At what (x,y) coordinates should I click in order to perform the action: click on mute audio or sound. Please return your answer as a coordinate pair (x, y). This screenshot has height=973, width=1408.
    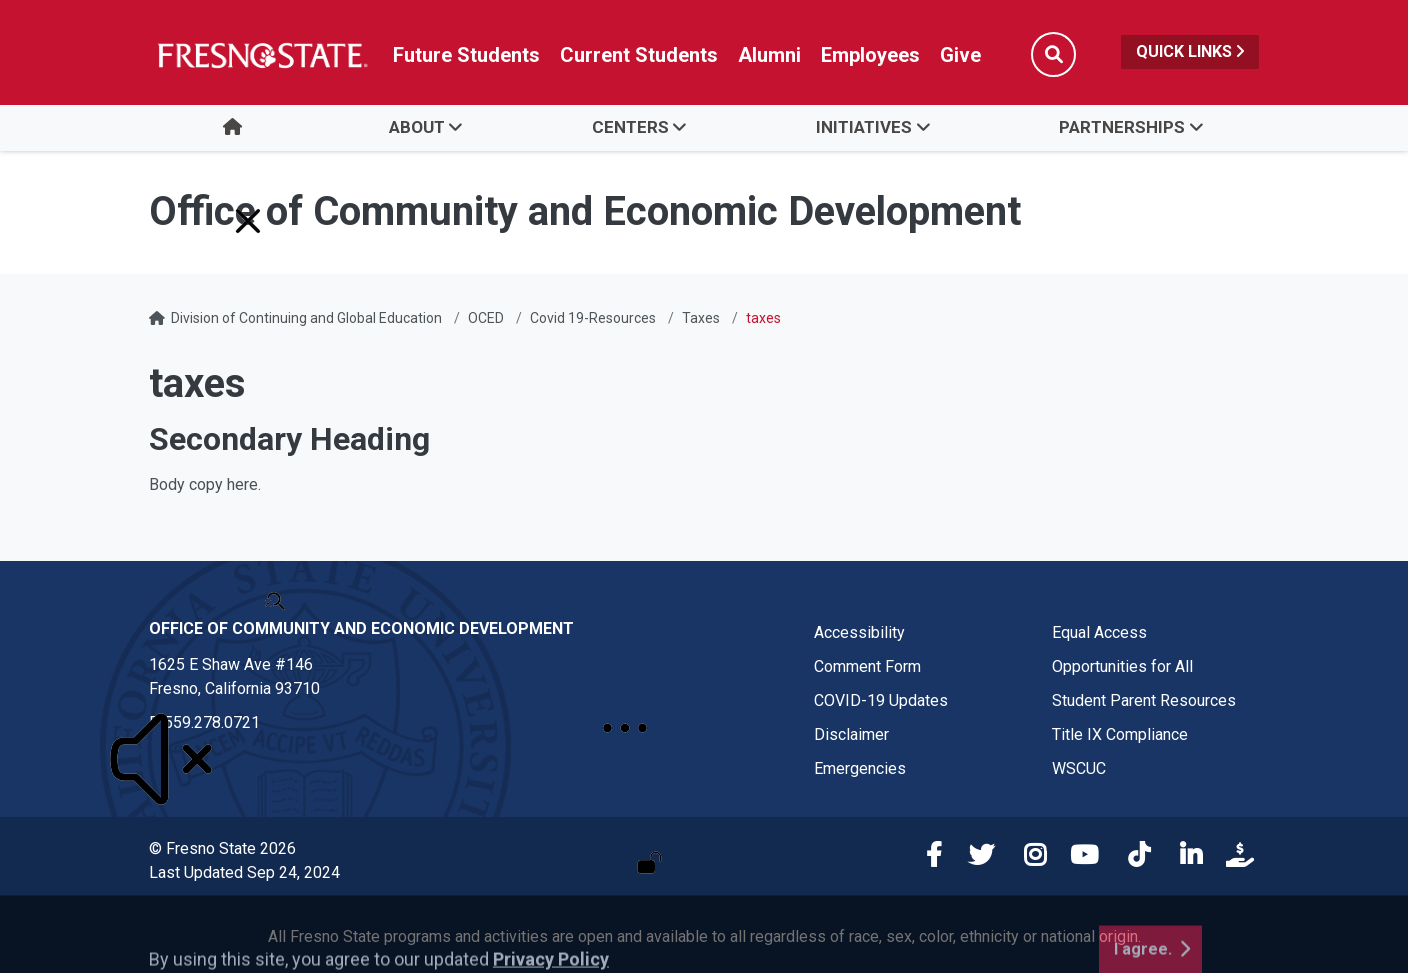
    Looking at the image, I should click on (161, 759).